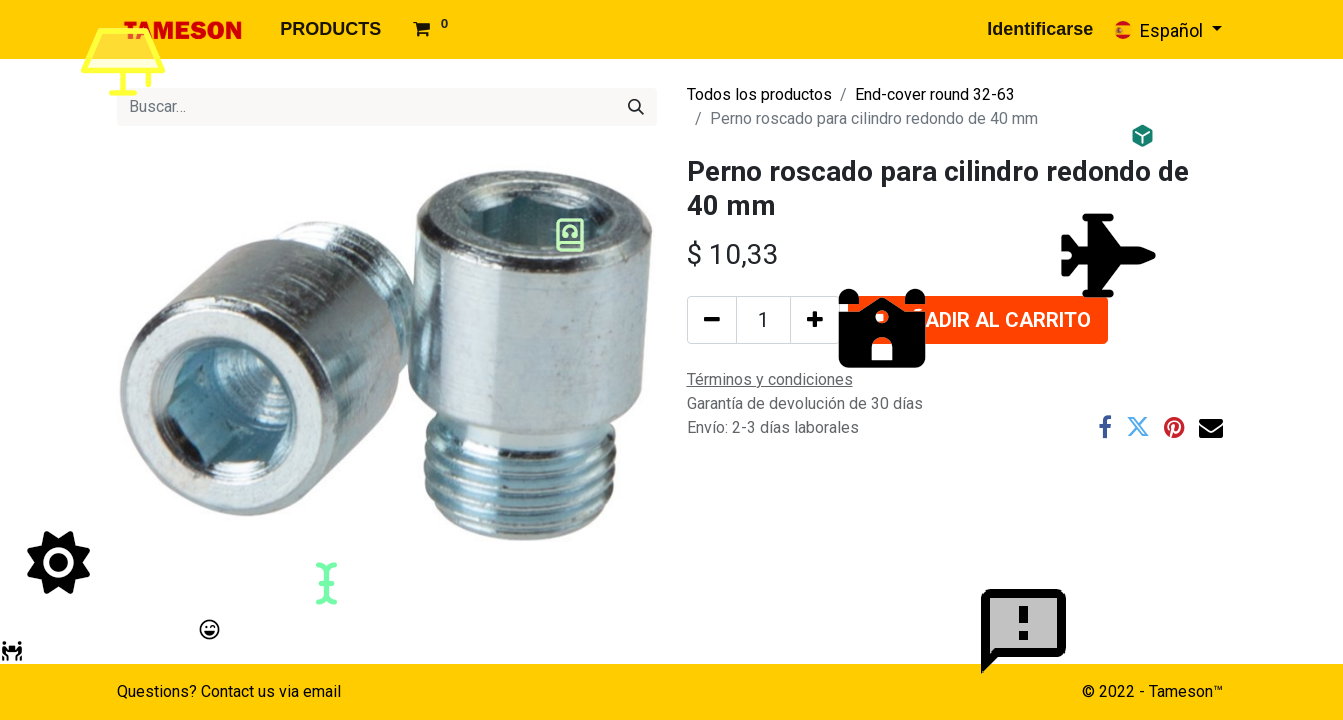 Image resolution: width=1343 pixels, height=720 pixels. I want to click on toggle light mode or bright theme, so click(58, 562).